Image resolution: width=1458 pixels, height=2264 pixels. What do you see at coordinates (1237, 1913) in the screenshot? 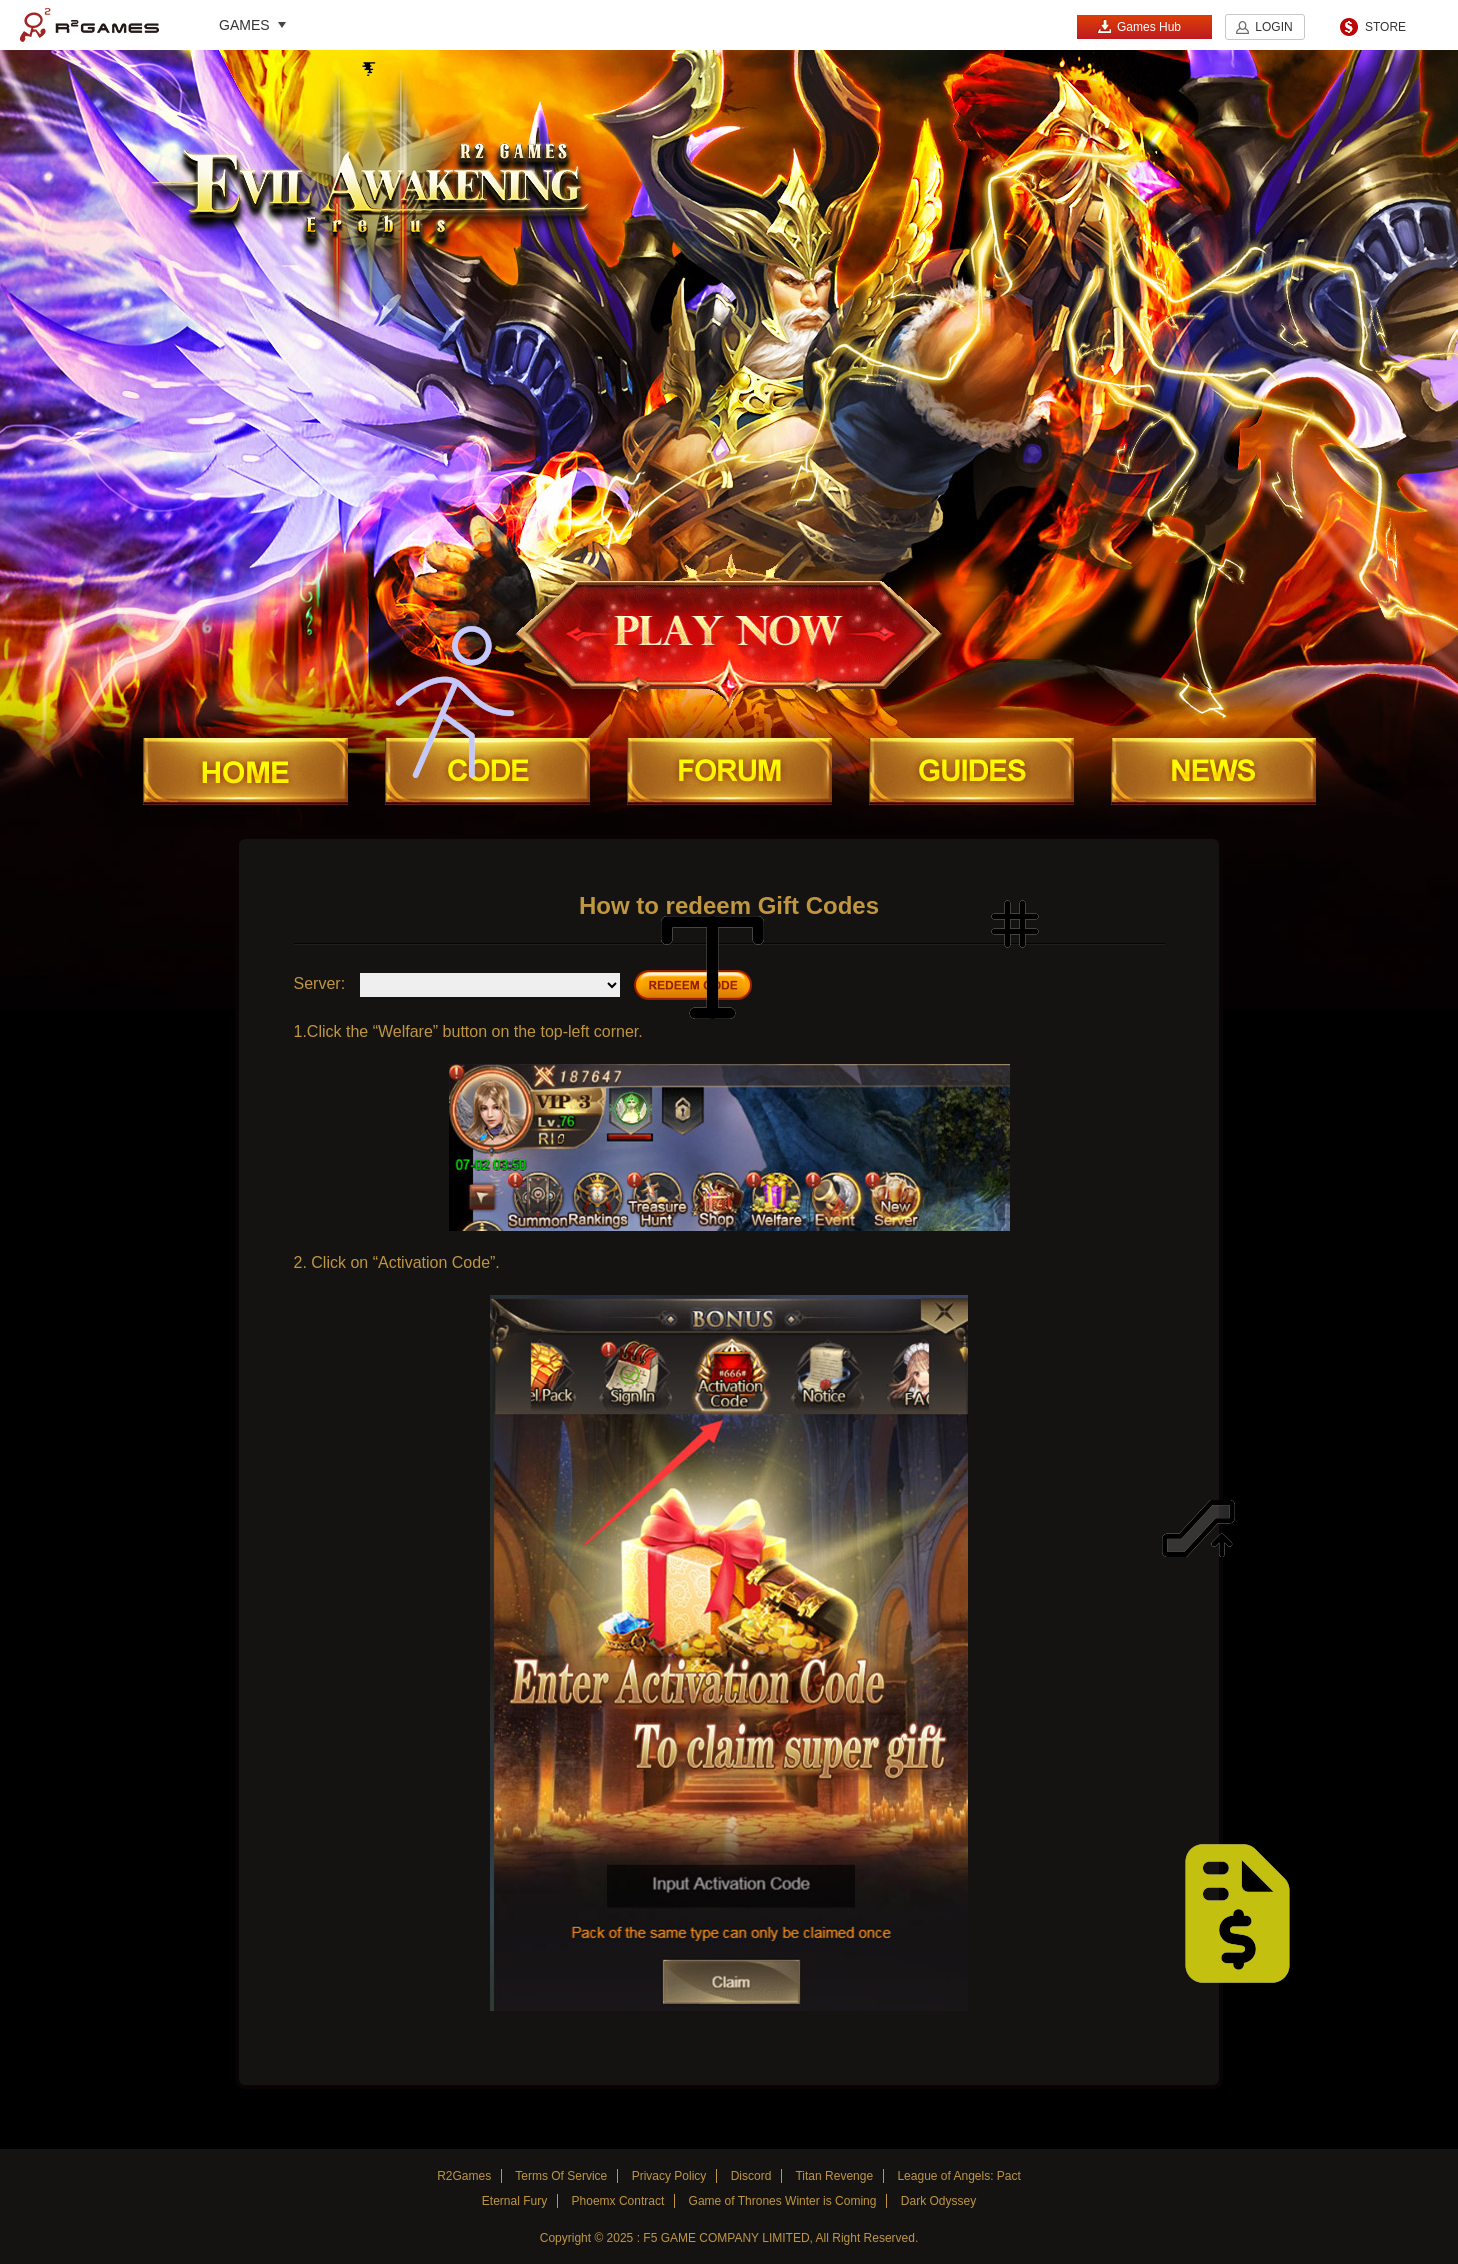
I see `view invoice or billing document` at bounding box center [1237, 1913].